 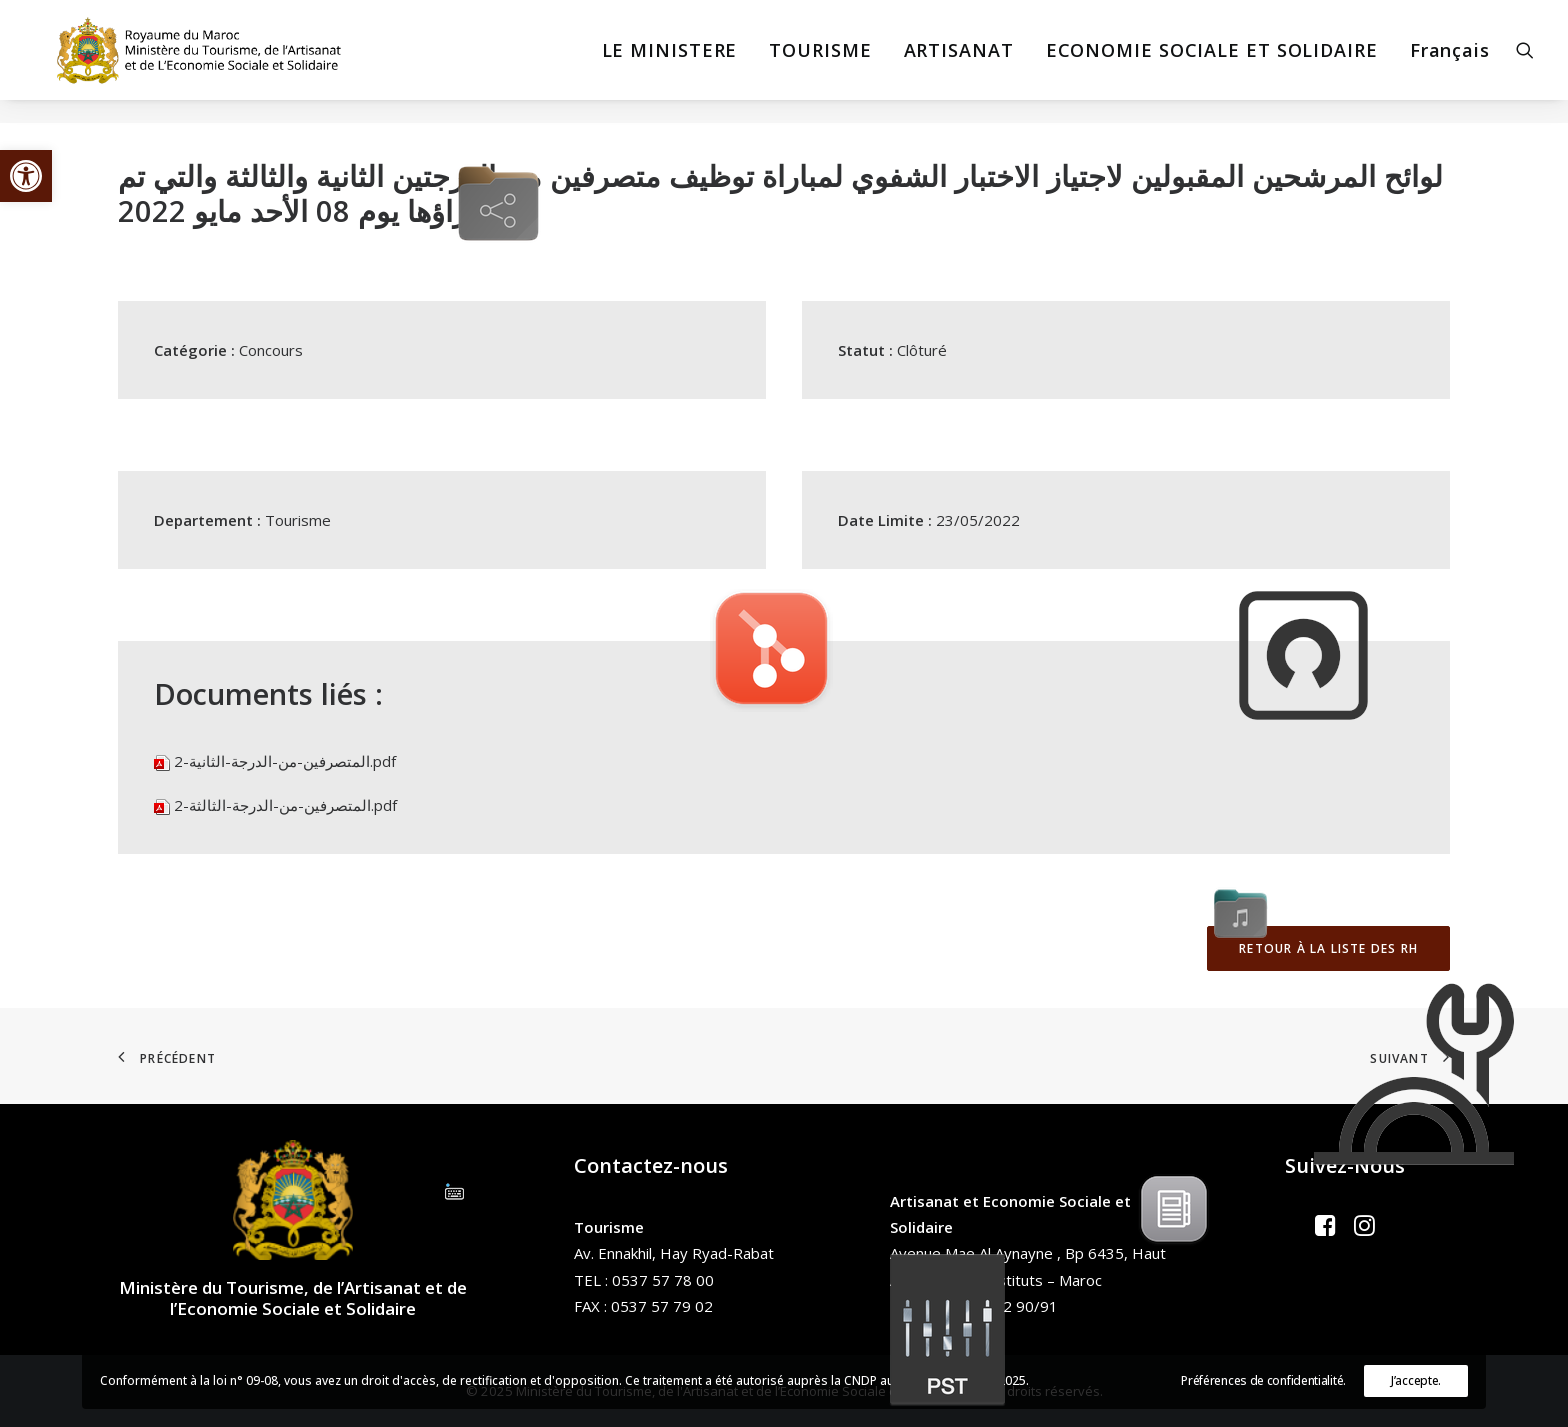 I want to click on open déjà dup backup utility, so click(x=1303, y=655).